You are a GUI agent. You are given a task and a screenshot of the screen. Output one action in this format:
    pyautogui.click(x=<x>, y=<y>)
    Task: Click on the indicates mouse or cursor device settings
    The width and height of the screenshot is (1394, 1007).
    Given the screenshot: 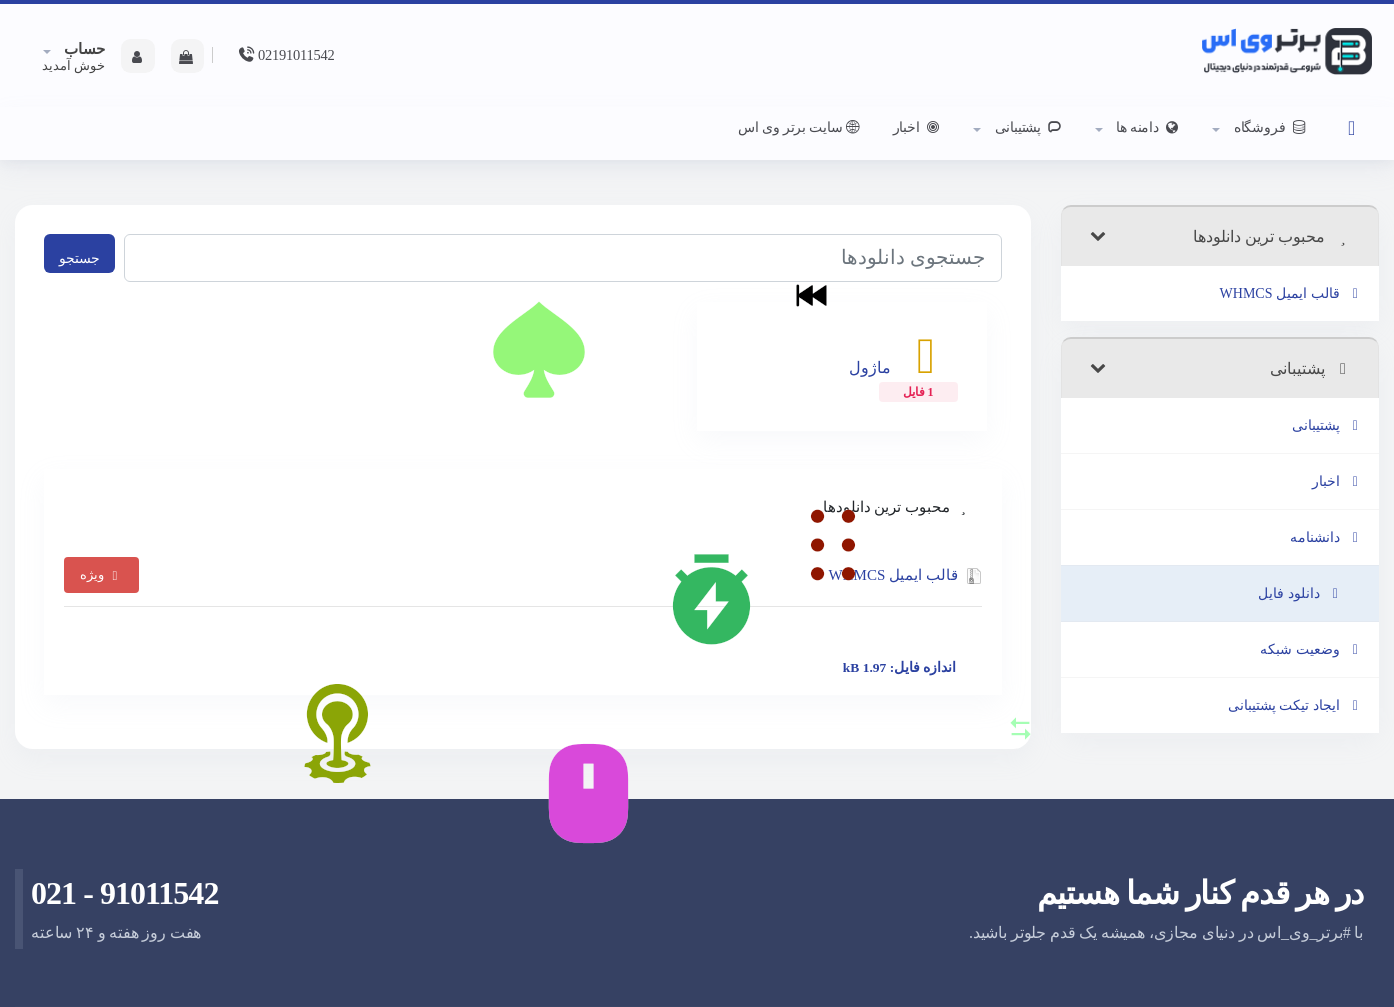 What is the action you would take?
    pyautogui.click(x=588, y=793)
    